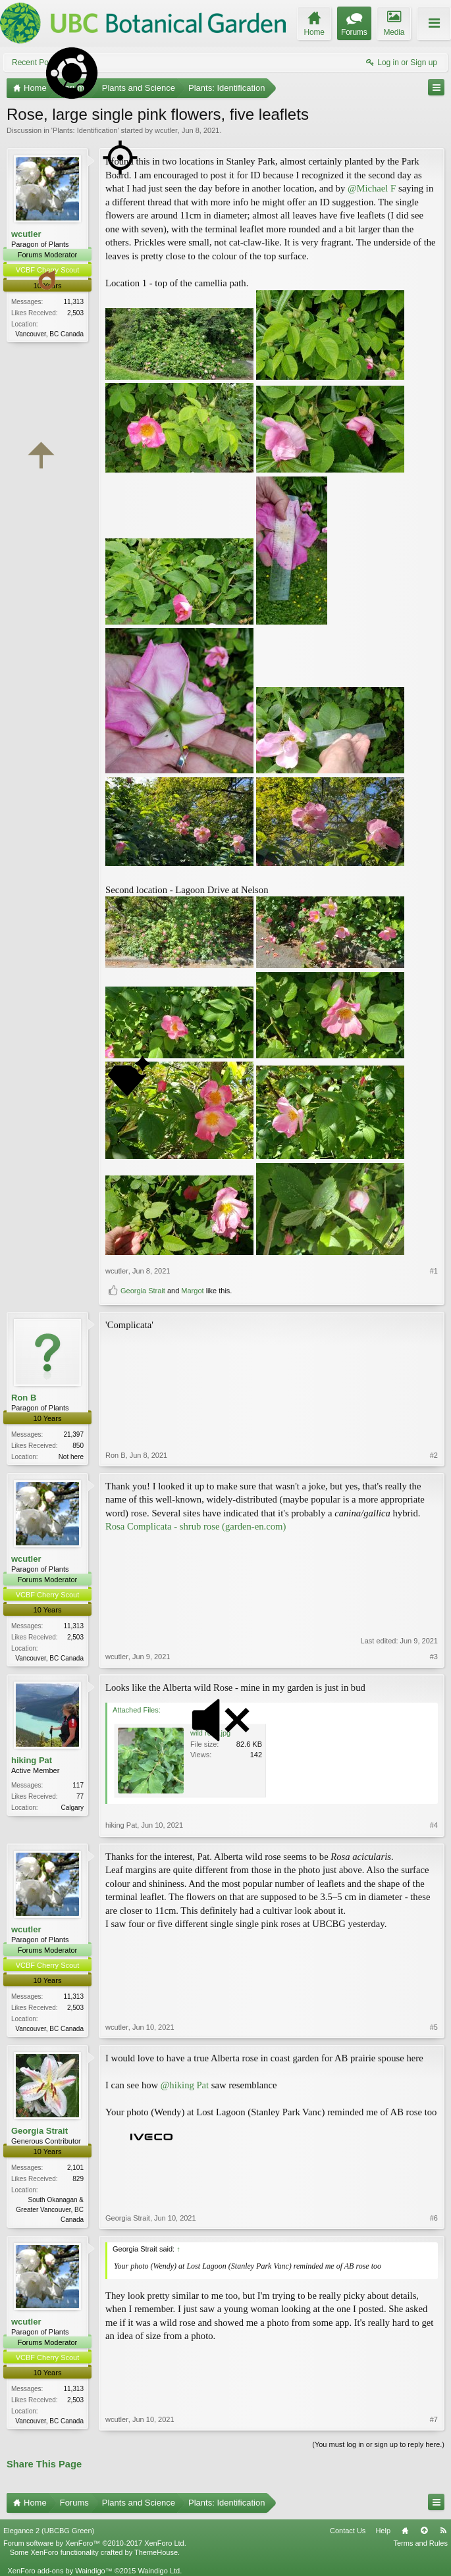  I want to click on scroll to top of page, so click(41, 455).